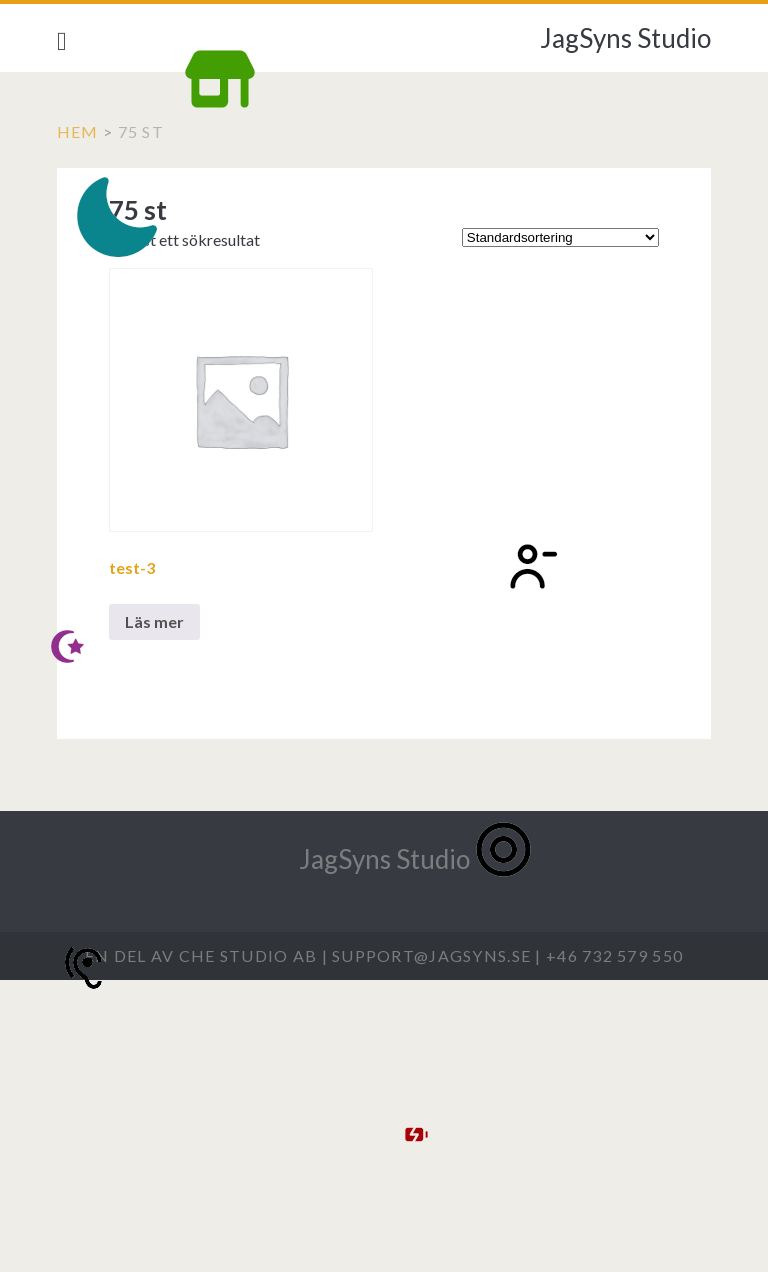 This screenshot has width=768, height=1272. I want to click on indicates islamic religious content or settings, so click(67, 646).